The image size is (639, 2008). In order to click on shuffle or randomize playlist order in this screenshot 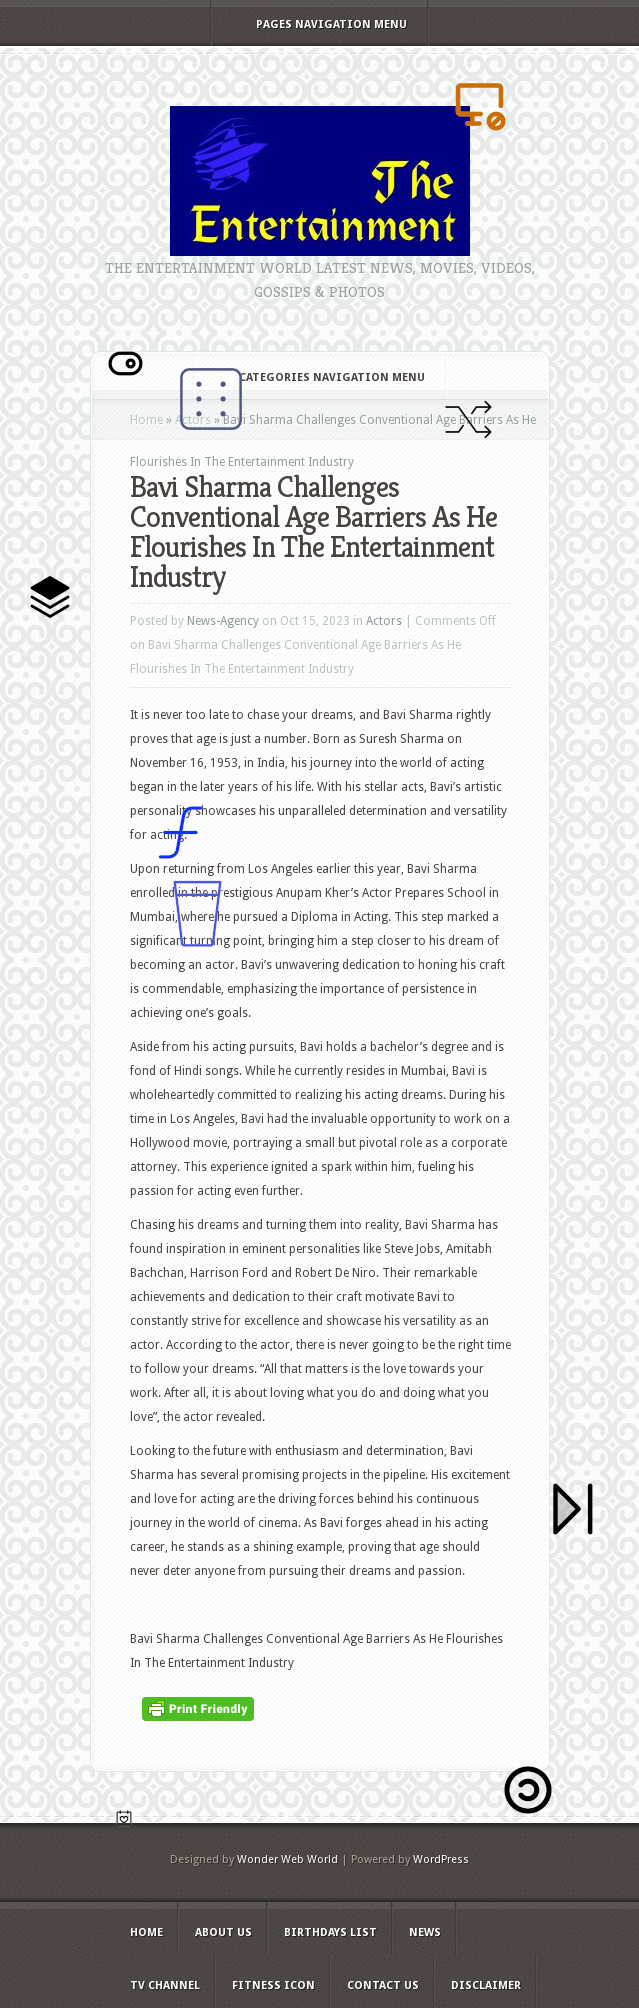, I will do `click(467, 419)`.